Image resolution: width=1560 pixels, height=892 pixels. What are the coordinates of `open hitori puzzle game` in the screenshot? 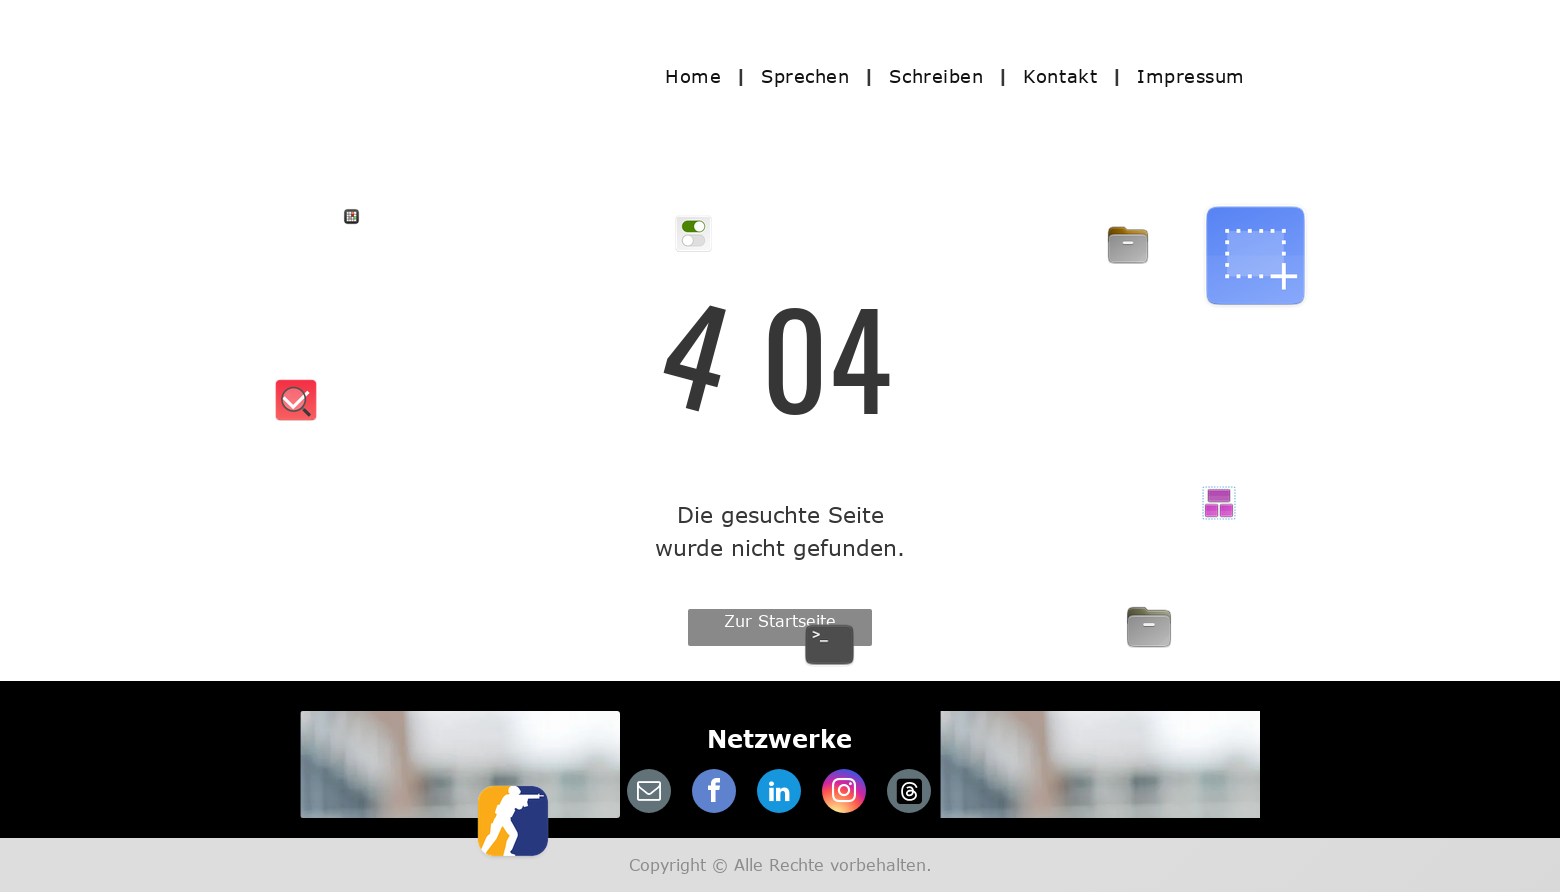 It's located at (351, 216).